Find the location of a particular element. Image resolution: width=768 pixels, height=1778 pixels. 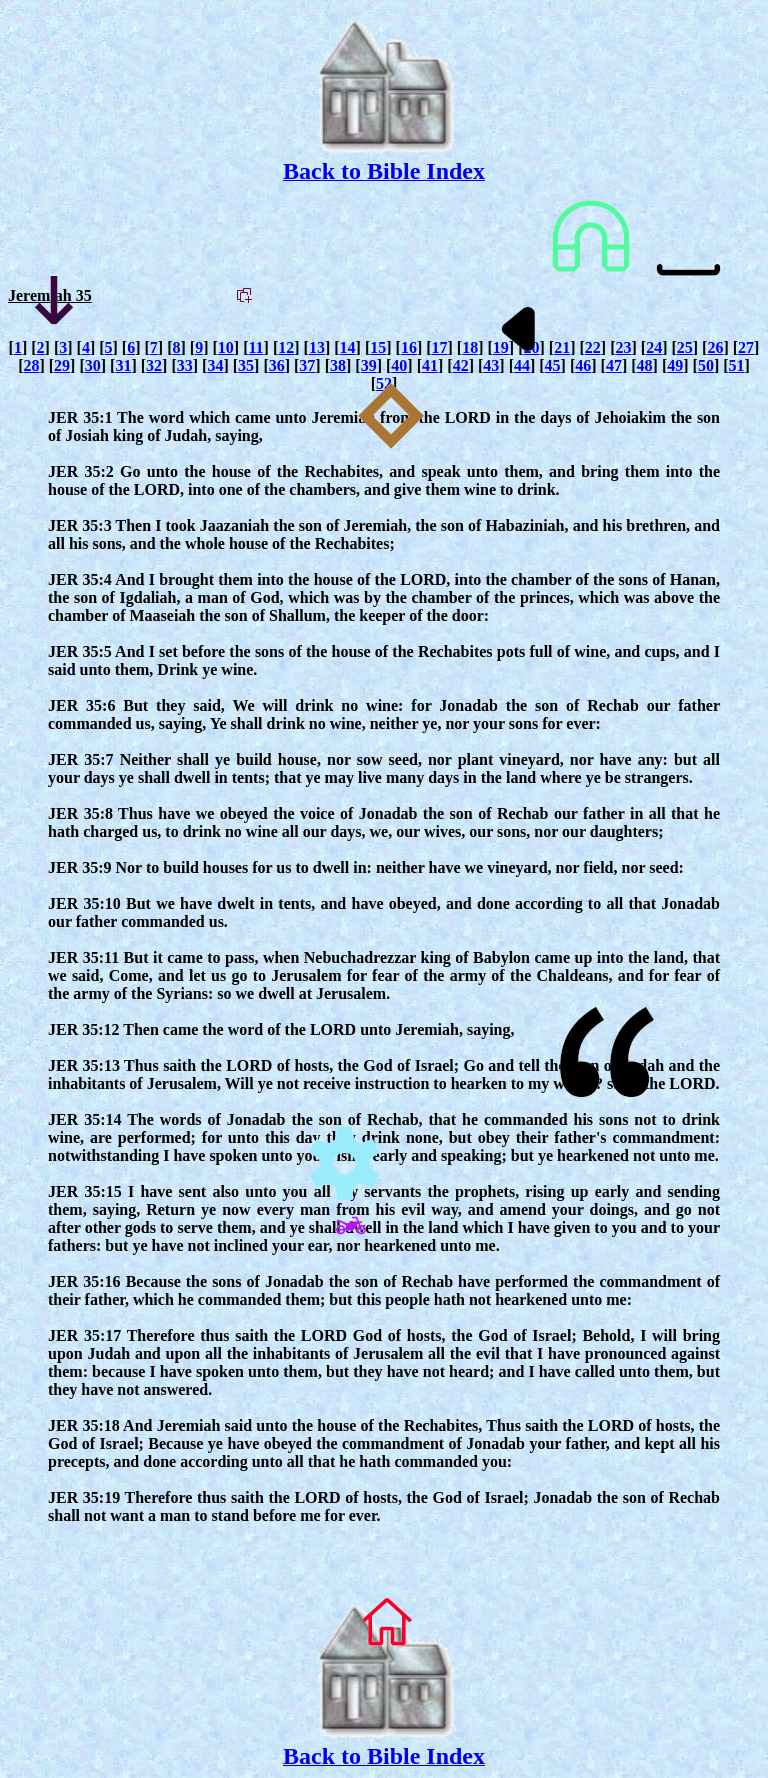

navigate to the home screen is located at coordinates (387, 1623).